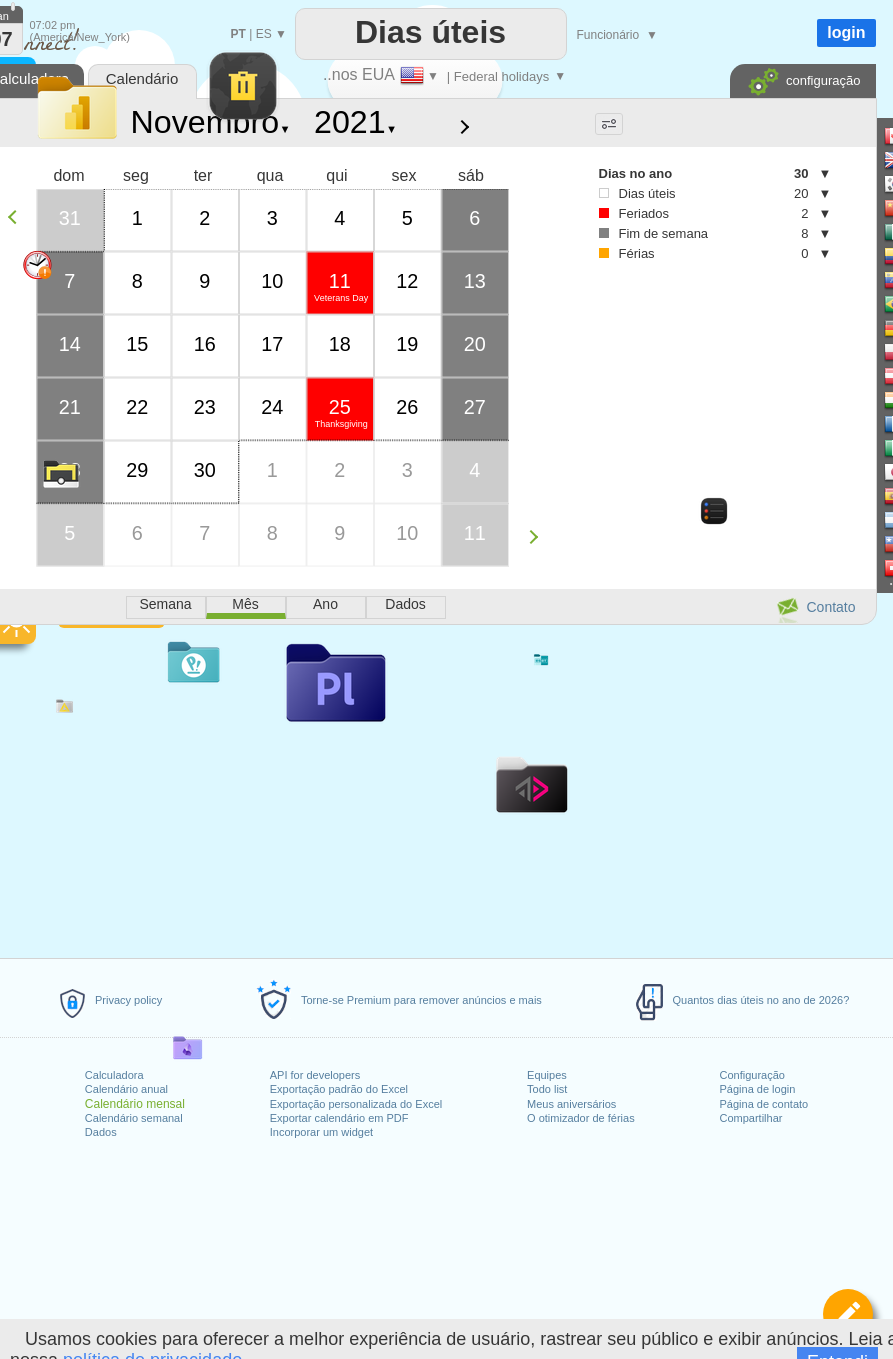 This screenshot has width=893, height=1359. Describe the element at coordinates (531, 786) in the screenshot. I see `folder containing ActivityPub or federated social media content` at that location.